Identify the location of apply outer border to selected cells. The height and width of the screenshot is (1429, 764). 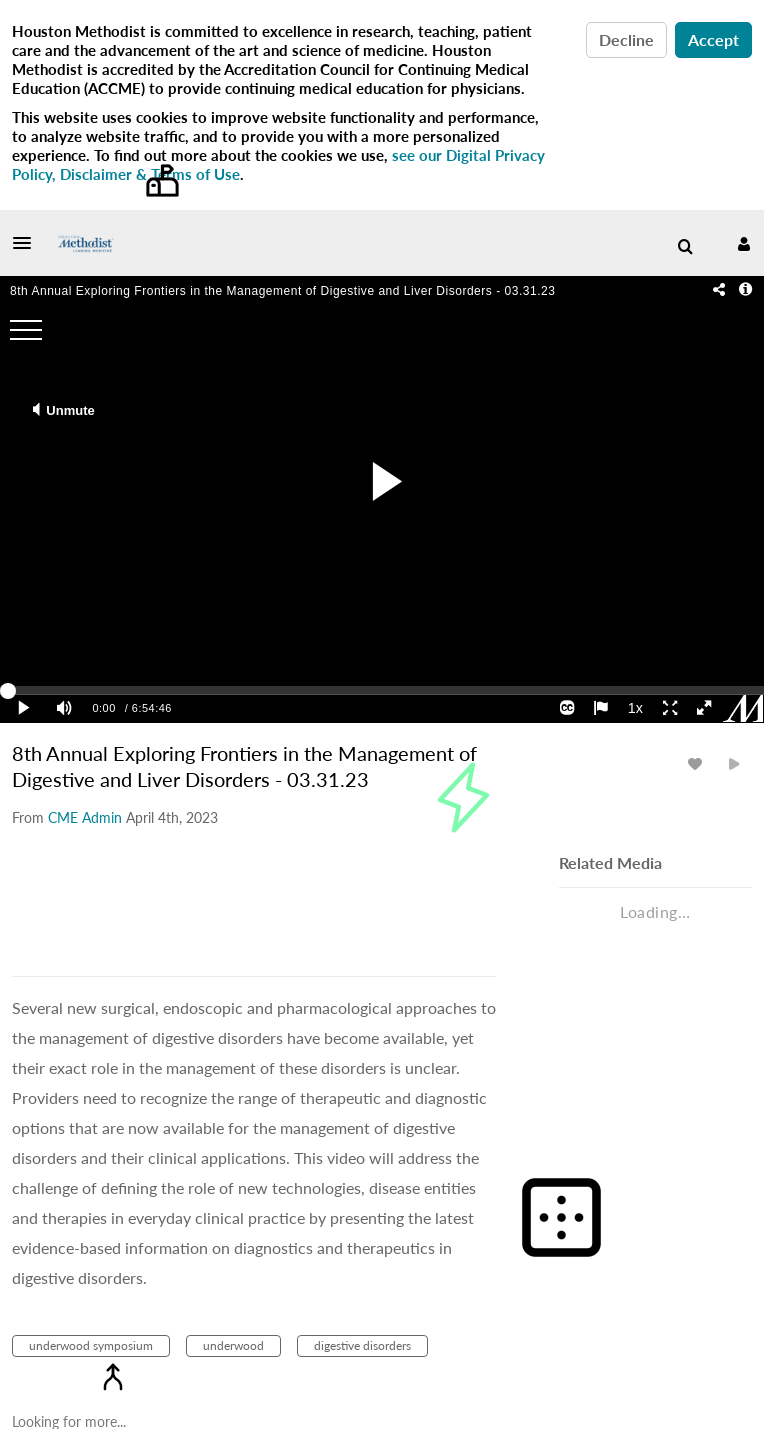
(561, 1217).